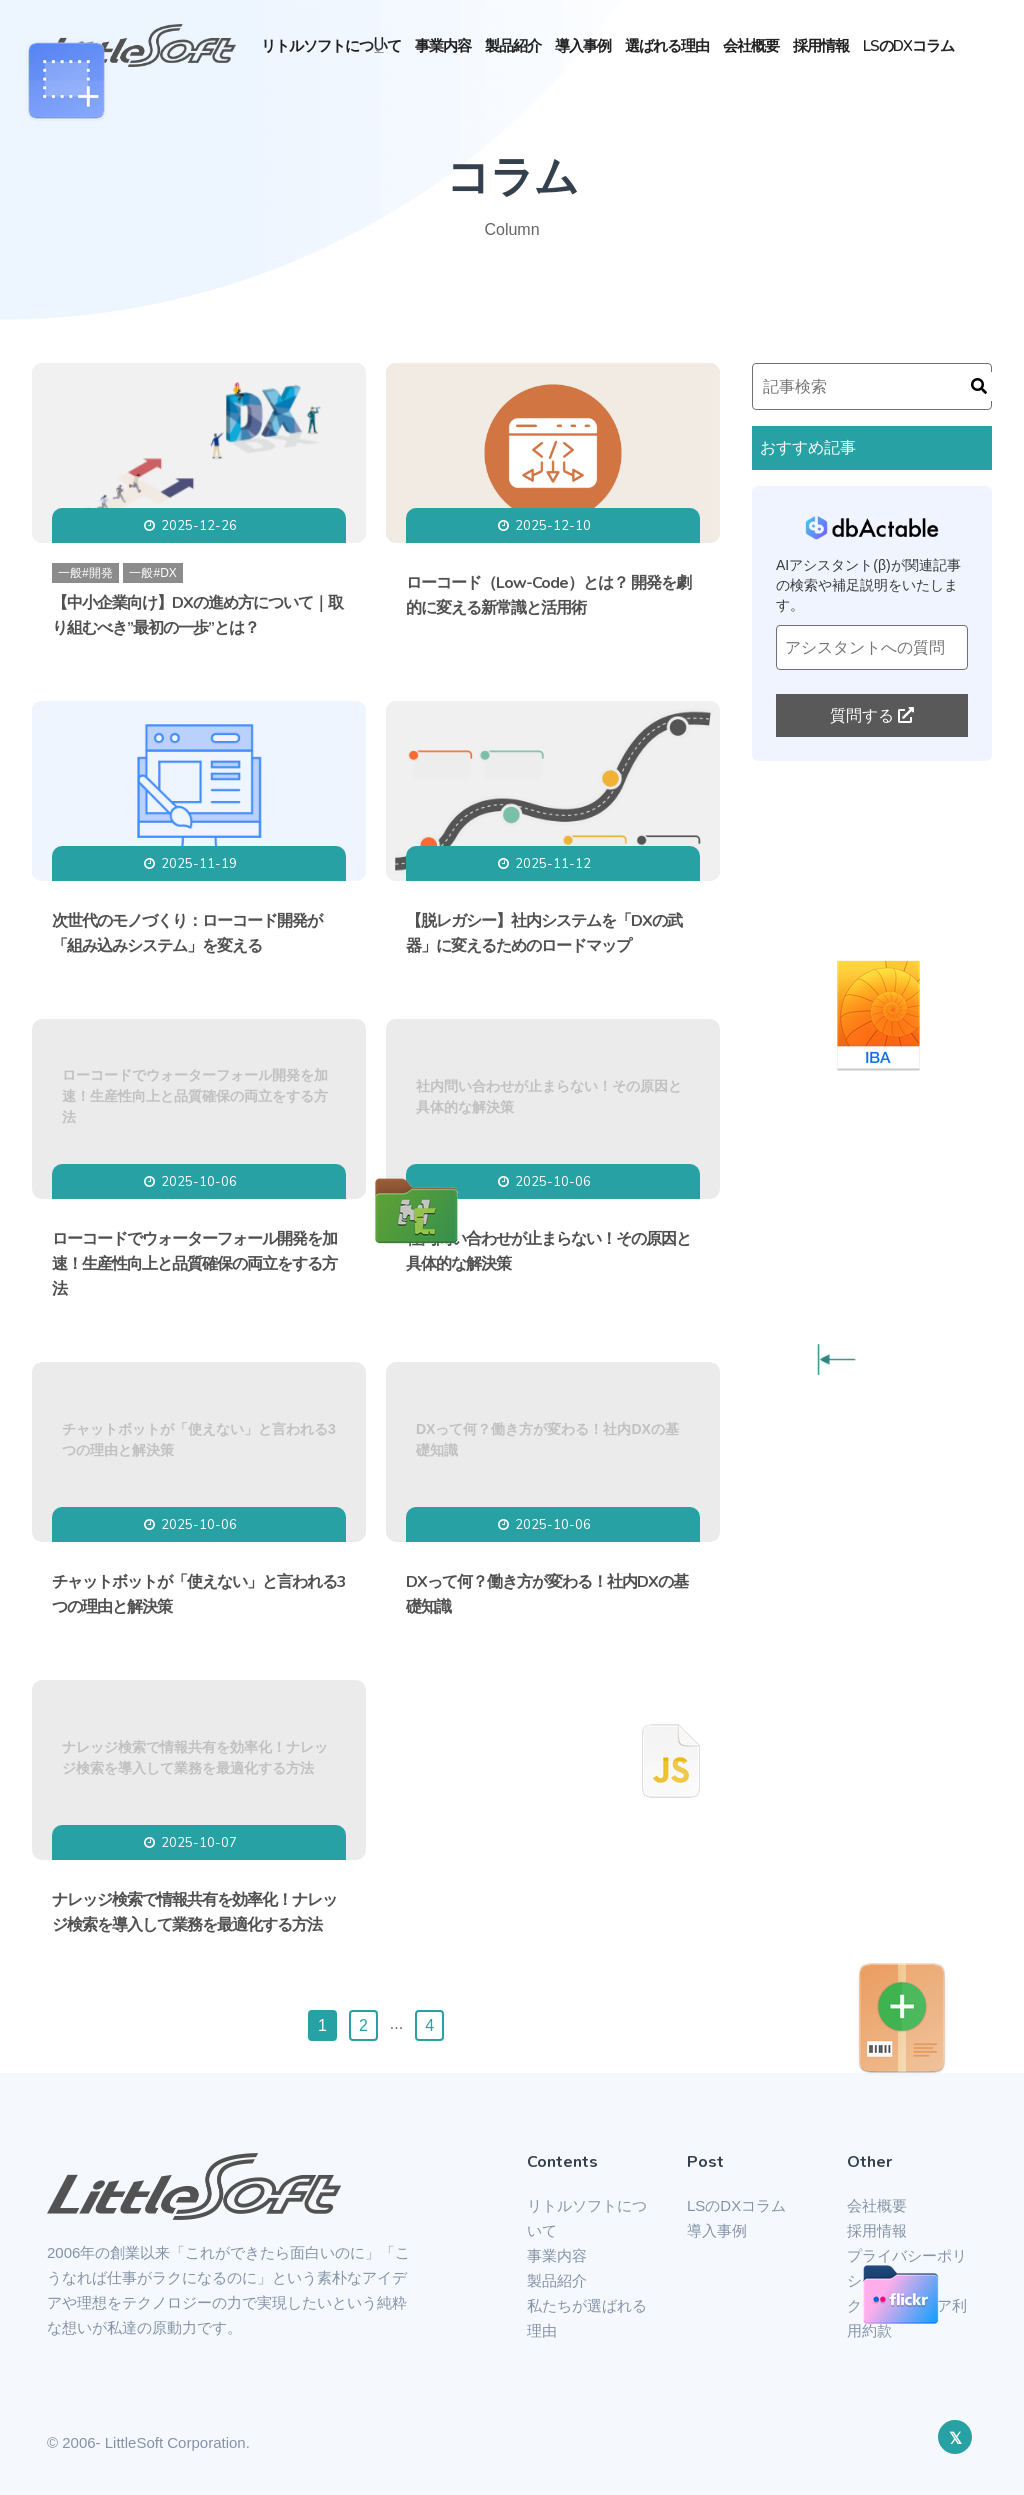  Describe the element at coordinates (416, 1213) in the screenshot. I see `open mcreator project files folder` at that location.